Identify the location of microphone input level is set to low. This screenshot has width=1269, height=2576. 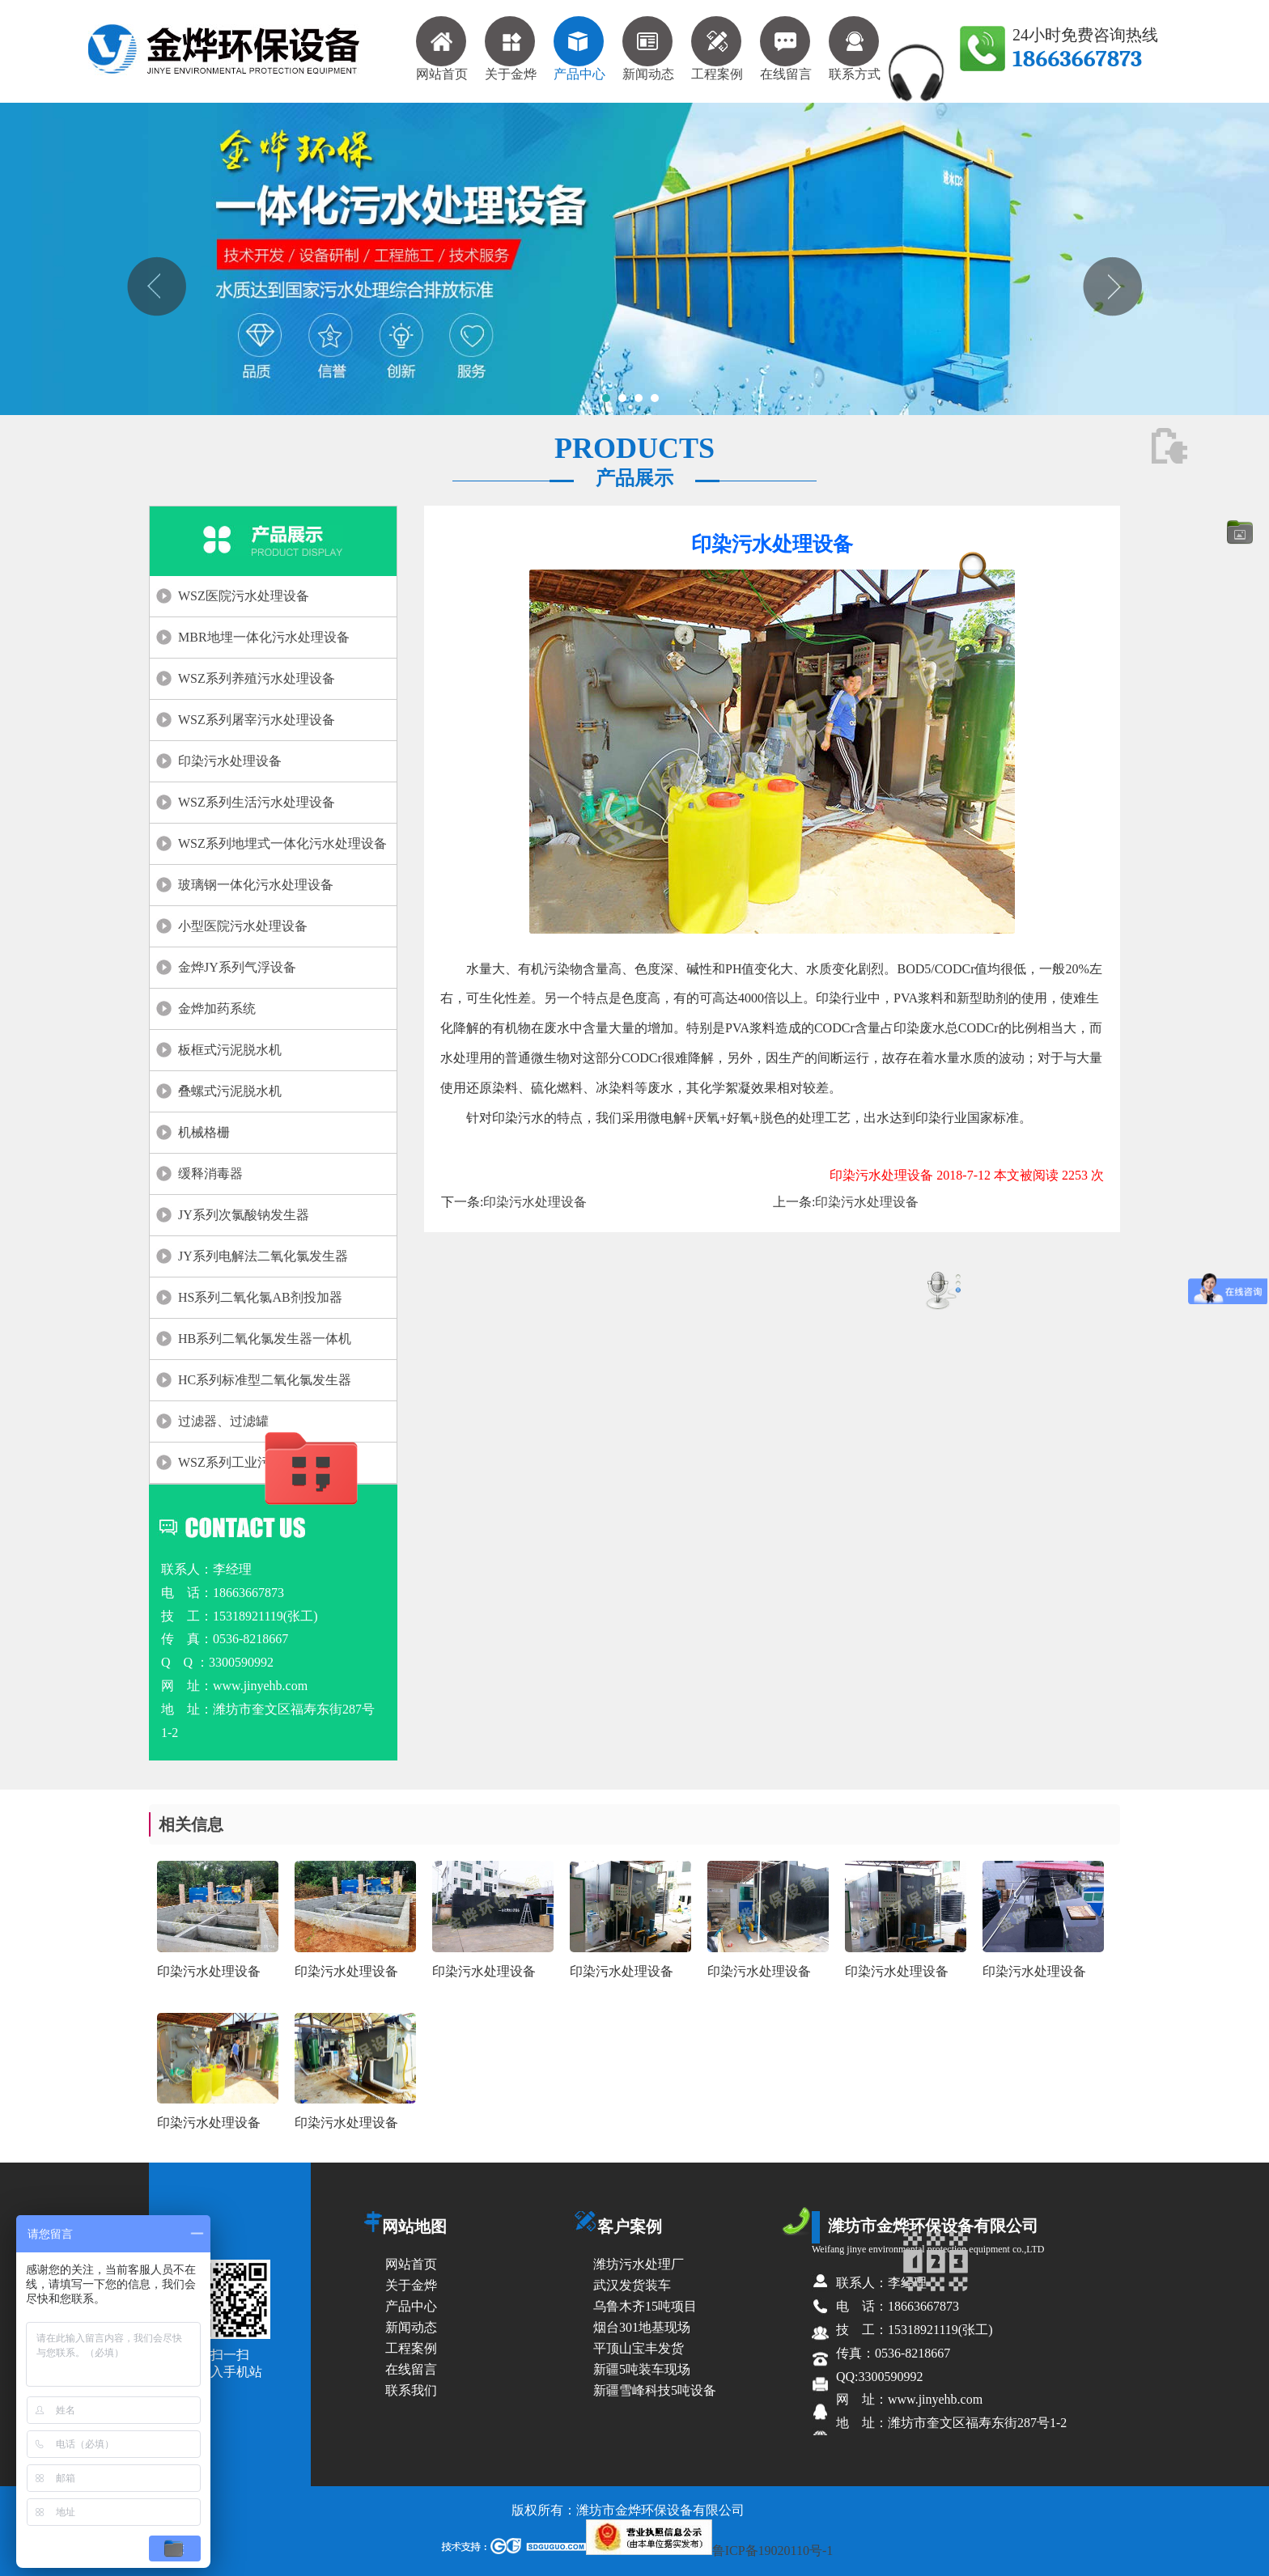
(944, 1290).